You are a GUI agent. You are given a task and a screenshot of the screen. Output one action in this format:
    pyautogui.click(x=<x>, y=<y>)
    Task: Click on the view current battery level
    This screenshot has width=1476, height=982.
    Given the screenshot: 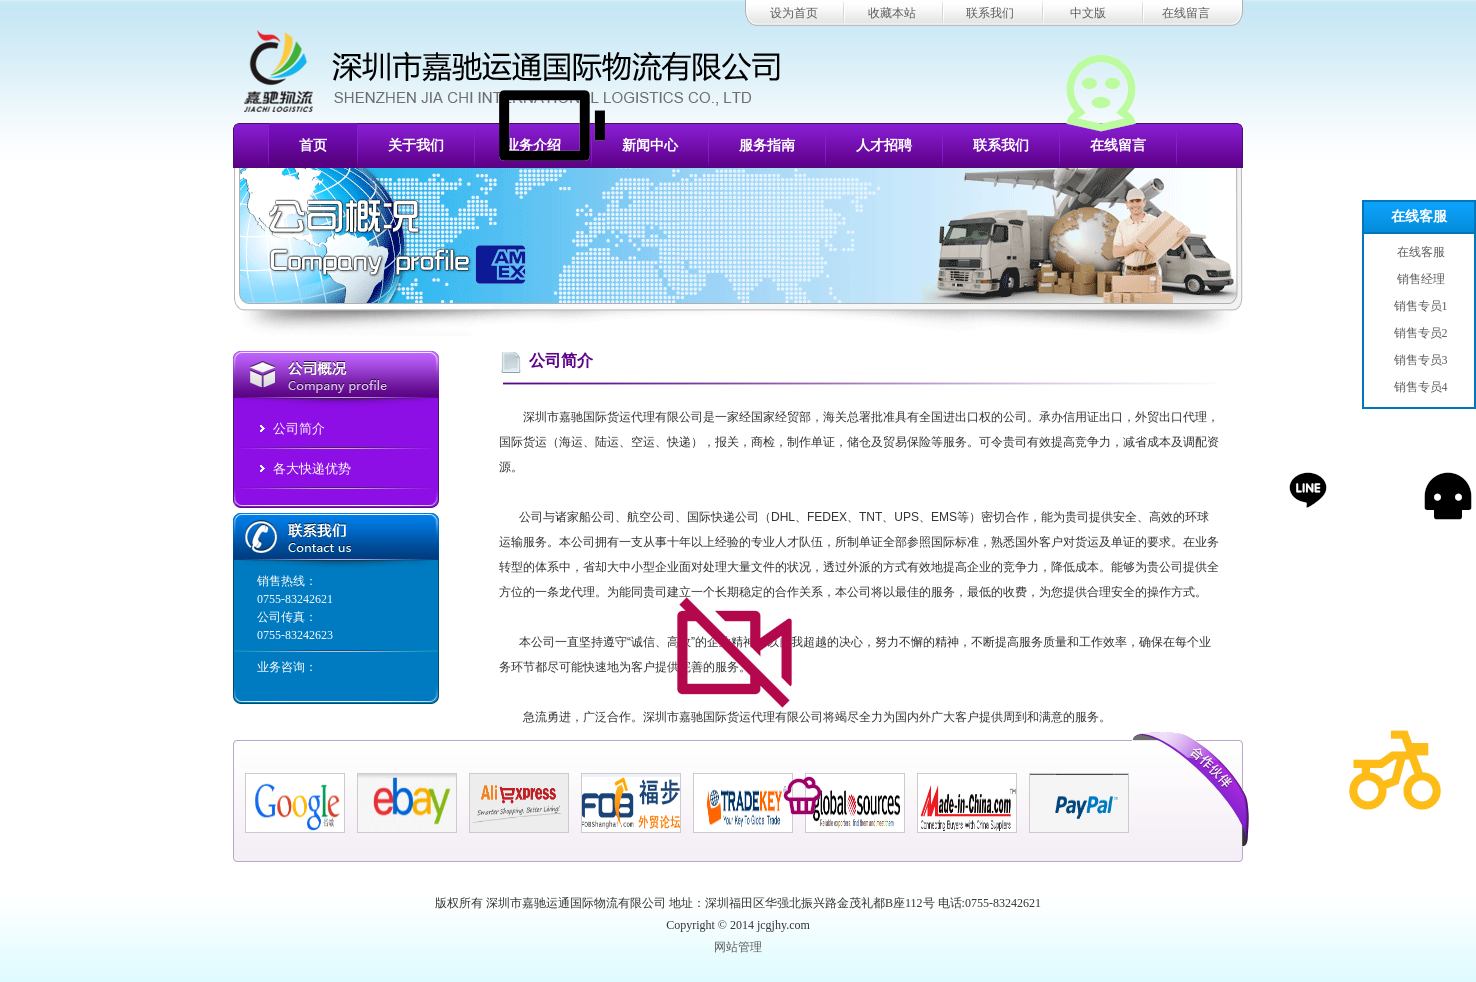 What is the action you would take?
    pyautogui.click(x=549, y=125)
    